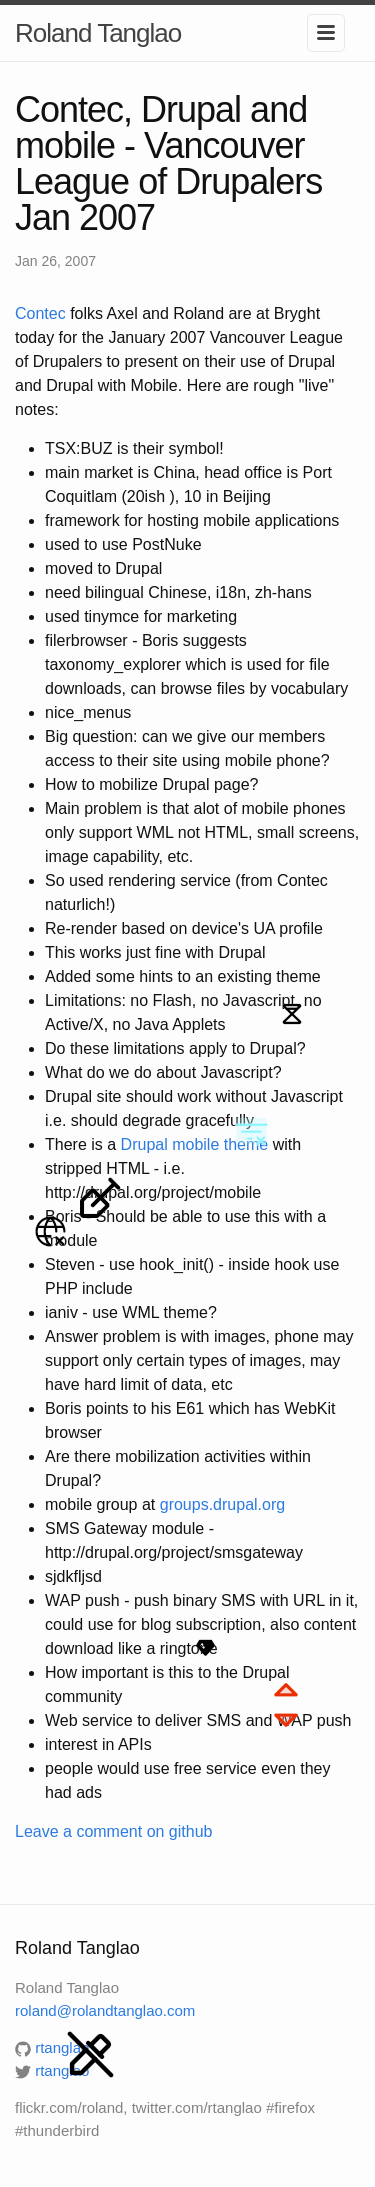 Image resolution: width=375 pixels, height=2187 pixels. What do you see at coordinates (251, 1130) in the screenshot?
I see `clear all active filters` at bounding box center [251, 1130].